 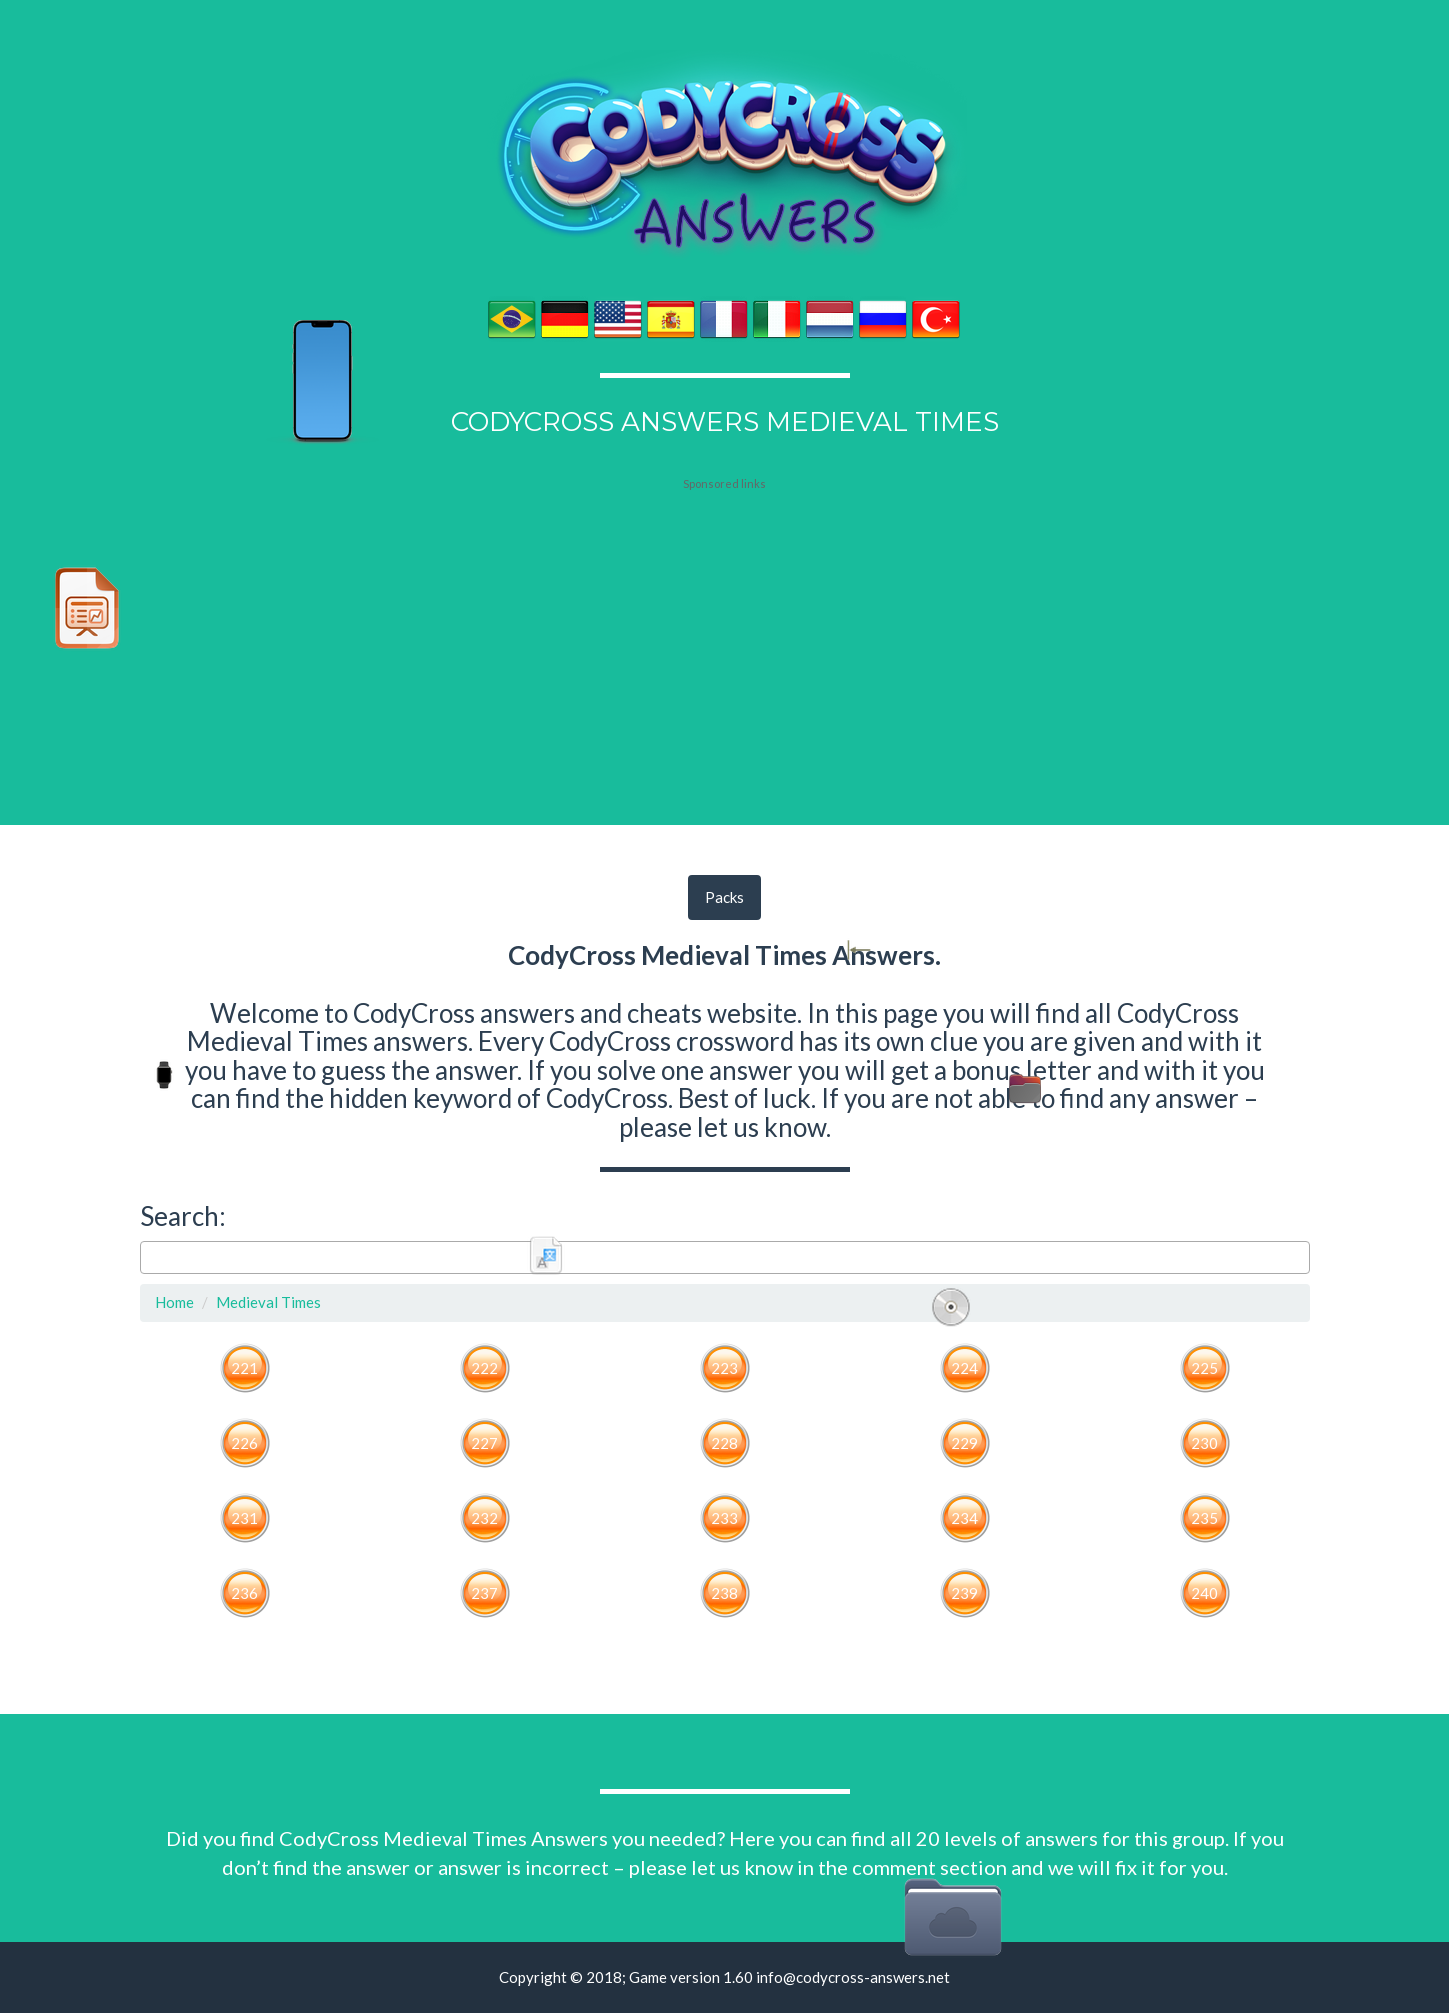 I want to click on iPhone 13 Pro device icon, so click(x=322, y=382).